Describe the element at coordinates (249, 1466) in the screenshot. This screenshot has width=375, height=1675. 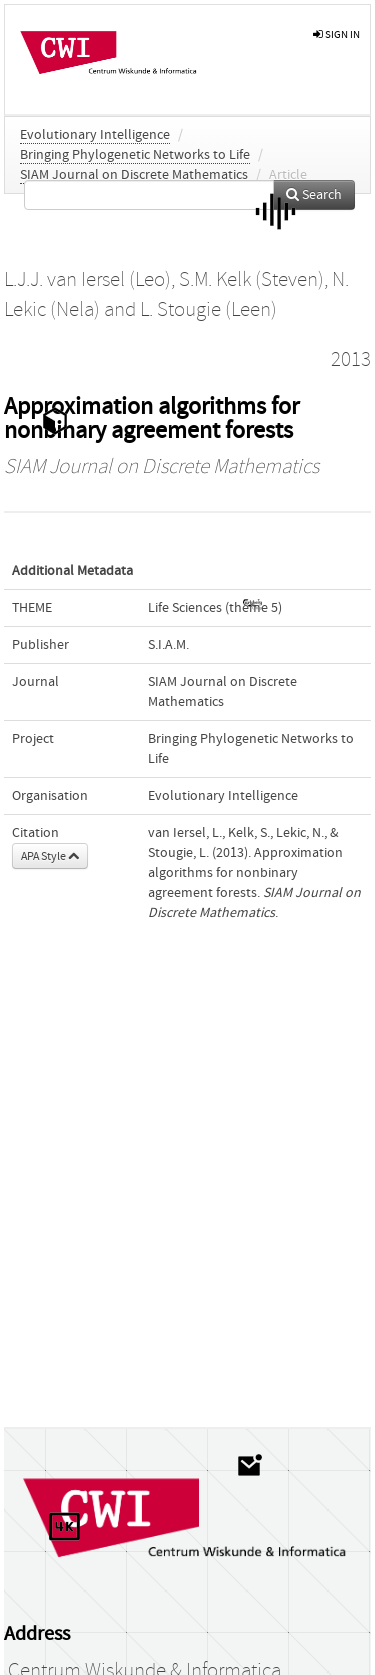
I see `indicates unread mail or messages` at that location.